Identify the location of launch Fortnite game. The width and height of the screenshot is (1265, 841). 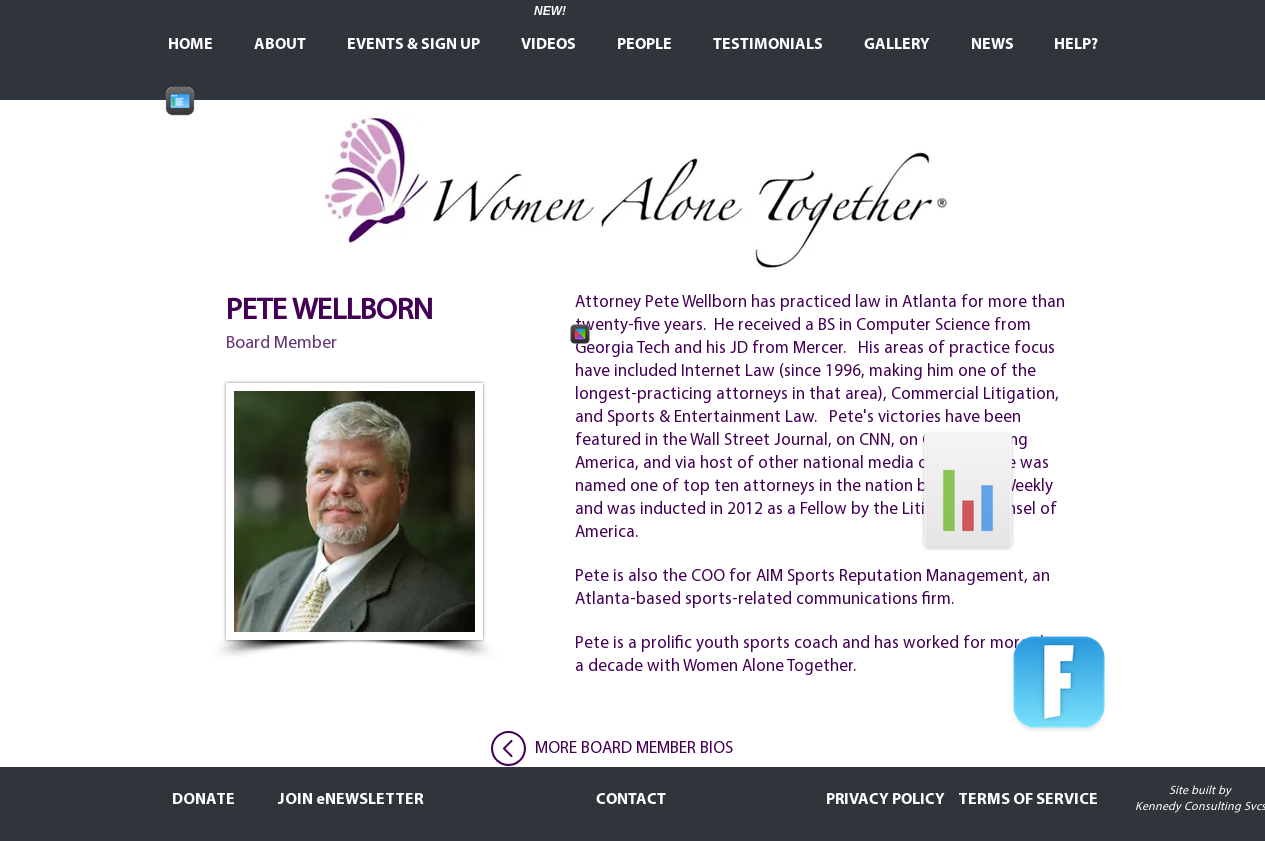
(1059, 682).